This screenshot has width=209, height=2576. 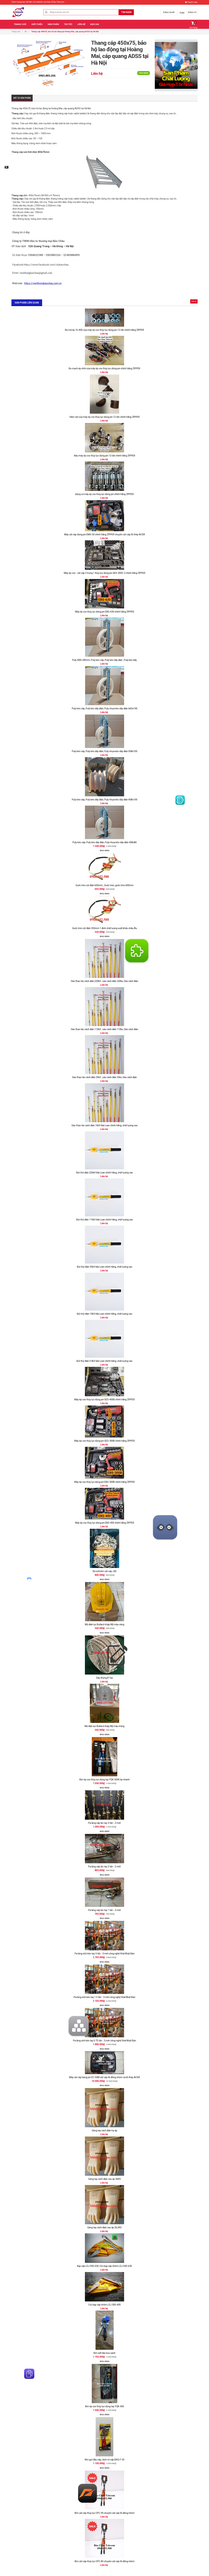 I want to click on launch need for speed: the run game, so click(x=88, y=2493).